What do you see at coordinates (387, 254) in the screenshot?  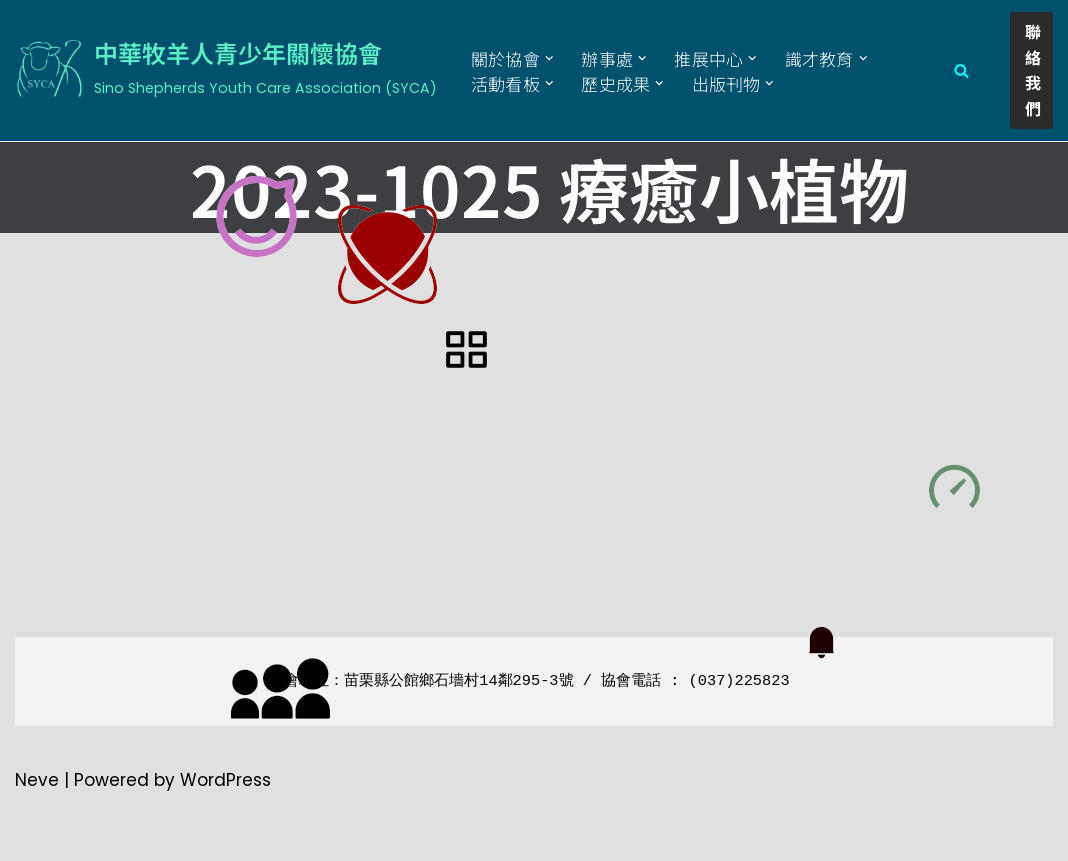 I see `ReactOS project logo` at bounding box center [387, 254].